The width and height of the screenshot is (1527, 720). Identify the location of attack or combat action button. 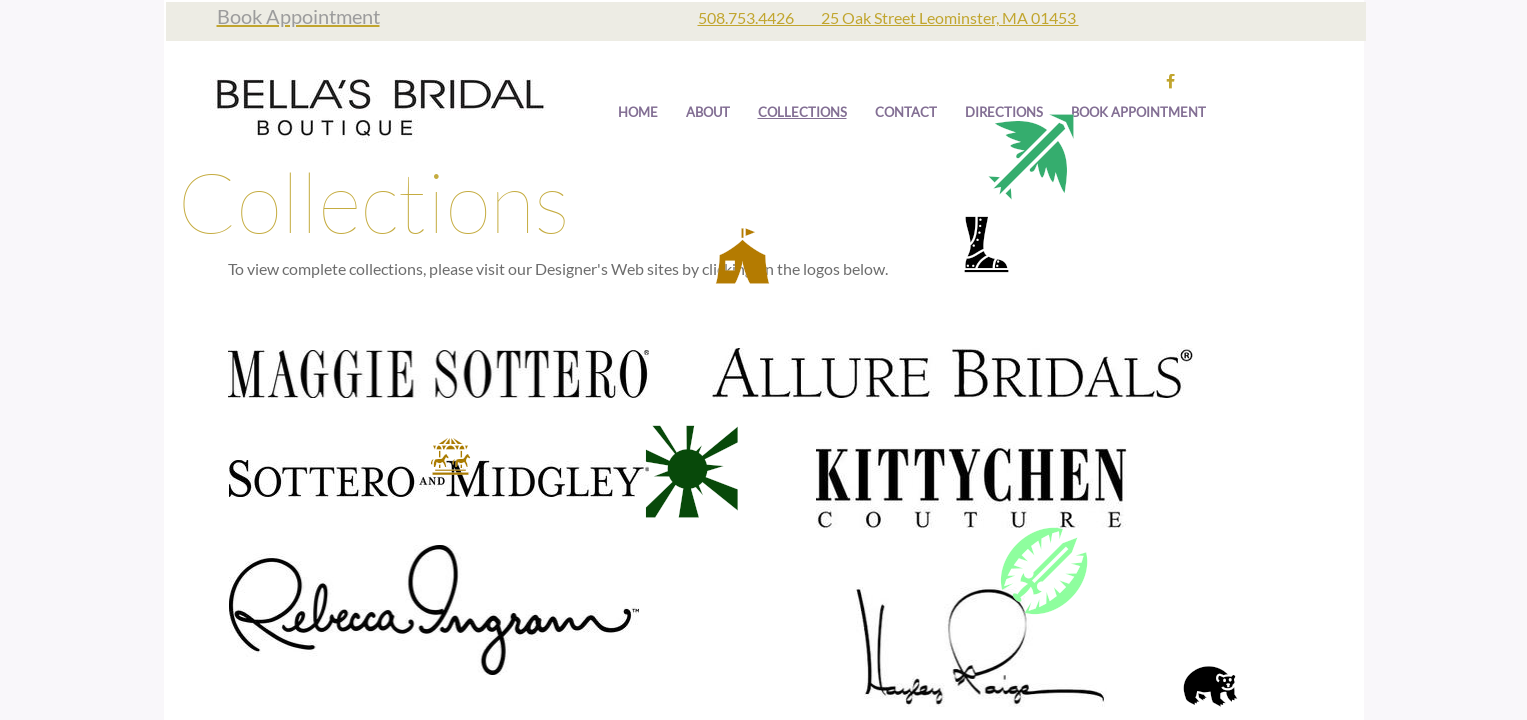
(1044, 570).